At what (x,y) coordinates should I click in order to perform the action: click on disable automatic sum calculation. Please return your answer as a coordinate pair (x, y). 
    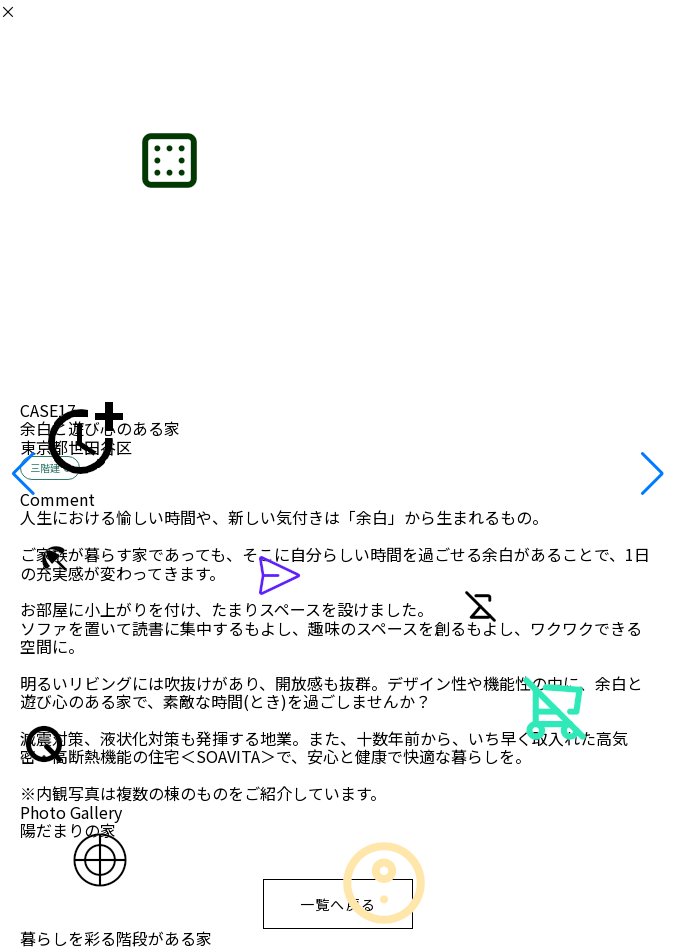
    Looking at the image, I should click on (480, 606).